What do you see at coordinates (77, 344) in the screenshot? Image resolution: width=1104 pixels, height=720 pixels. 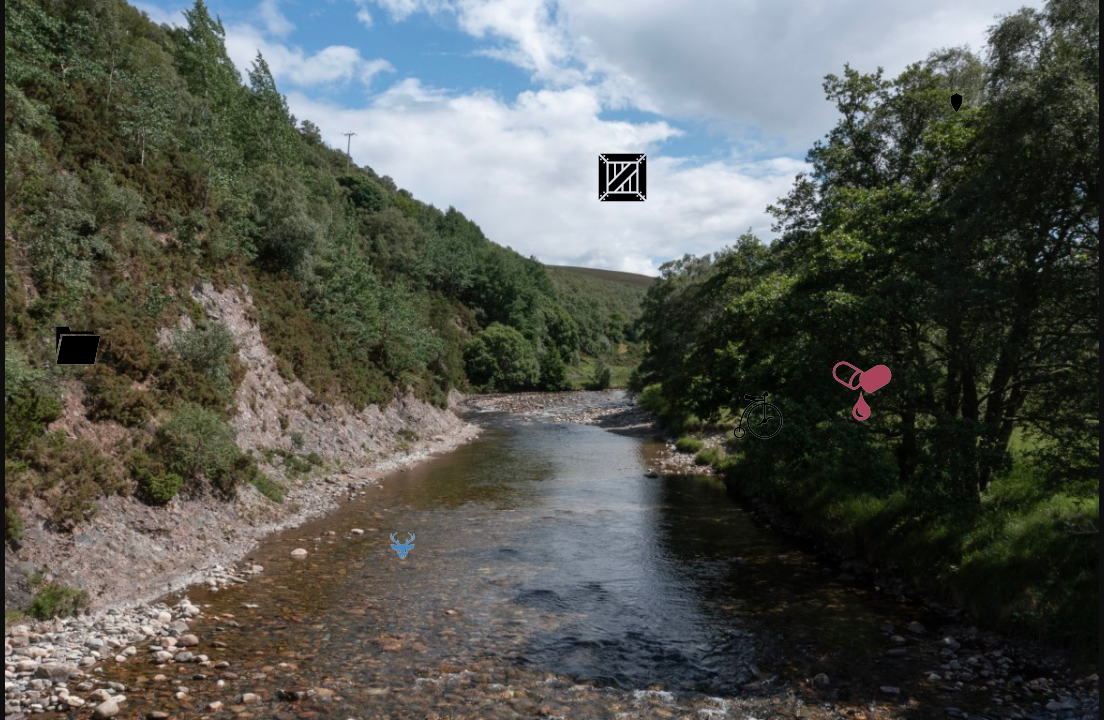 I see `open or browse files in a folder` at bounding box center [77, 344].